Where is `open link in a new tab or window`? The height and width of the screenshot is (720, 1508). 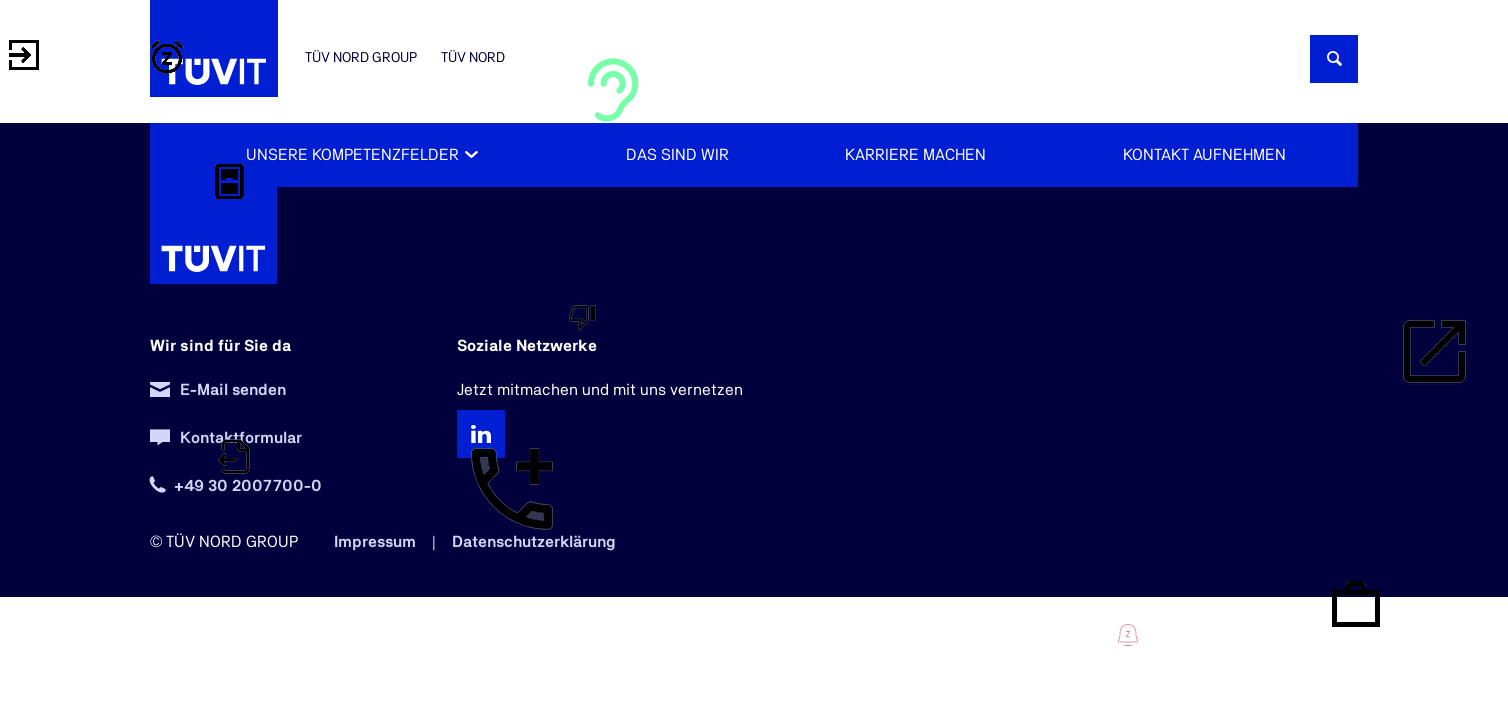
open link in a new tab or window is located at coordinates (1434, 351).